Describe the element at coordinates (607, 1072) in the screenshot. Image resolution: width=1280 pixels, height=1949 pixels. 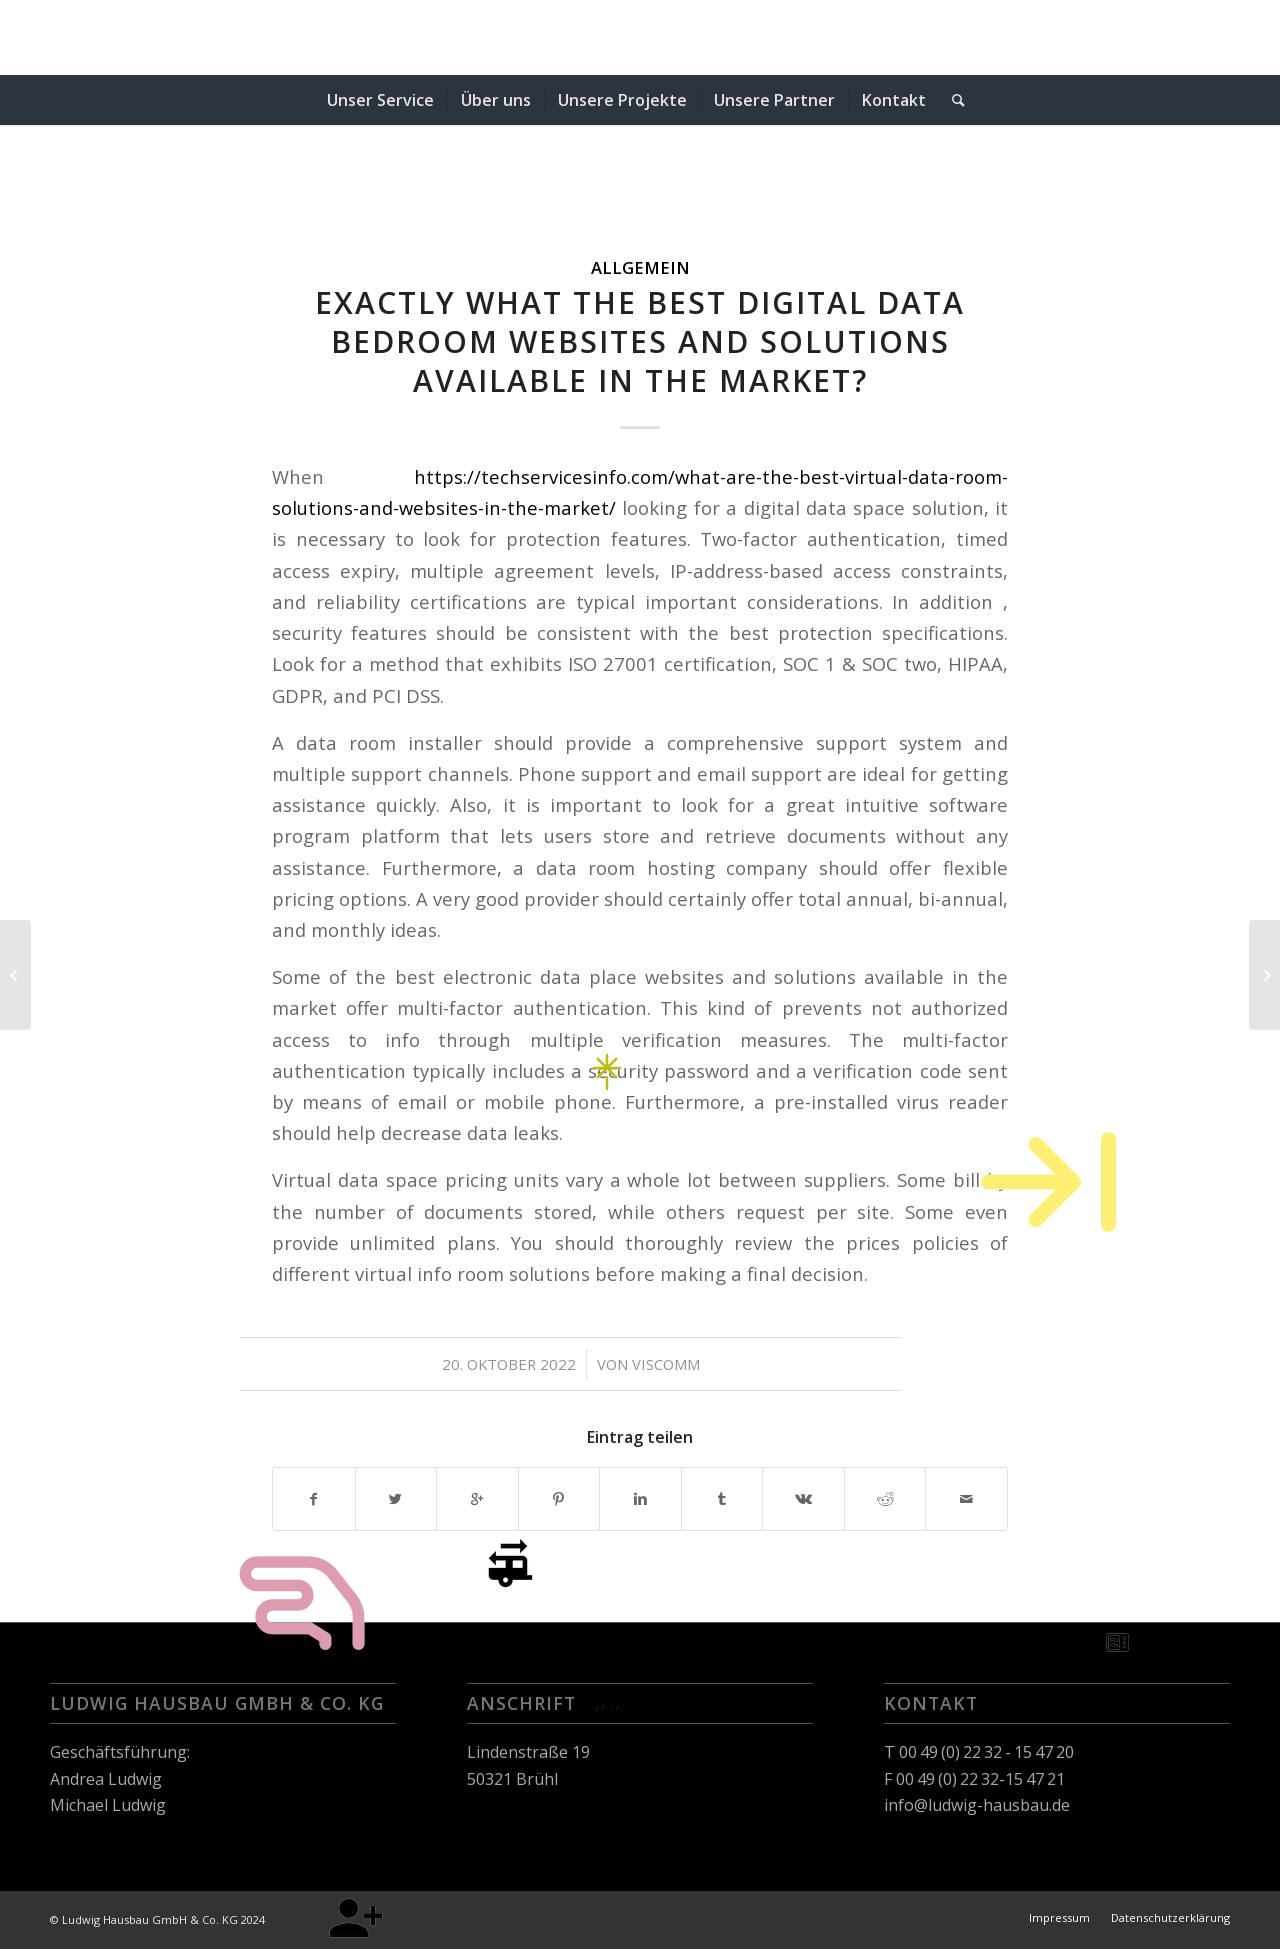
I see `link to linktree profile` at that location.